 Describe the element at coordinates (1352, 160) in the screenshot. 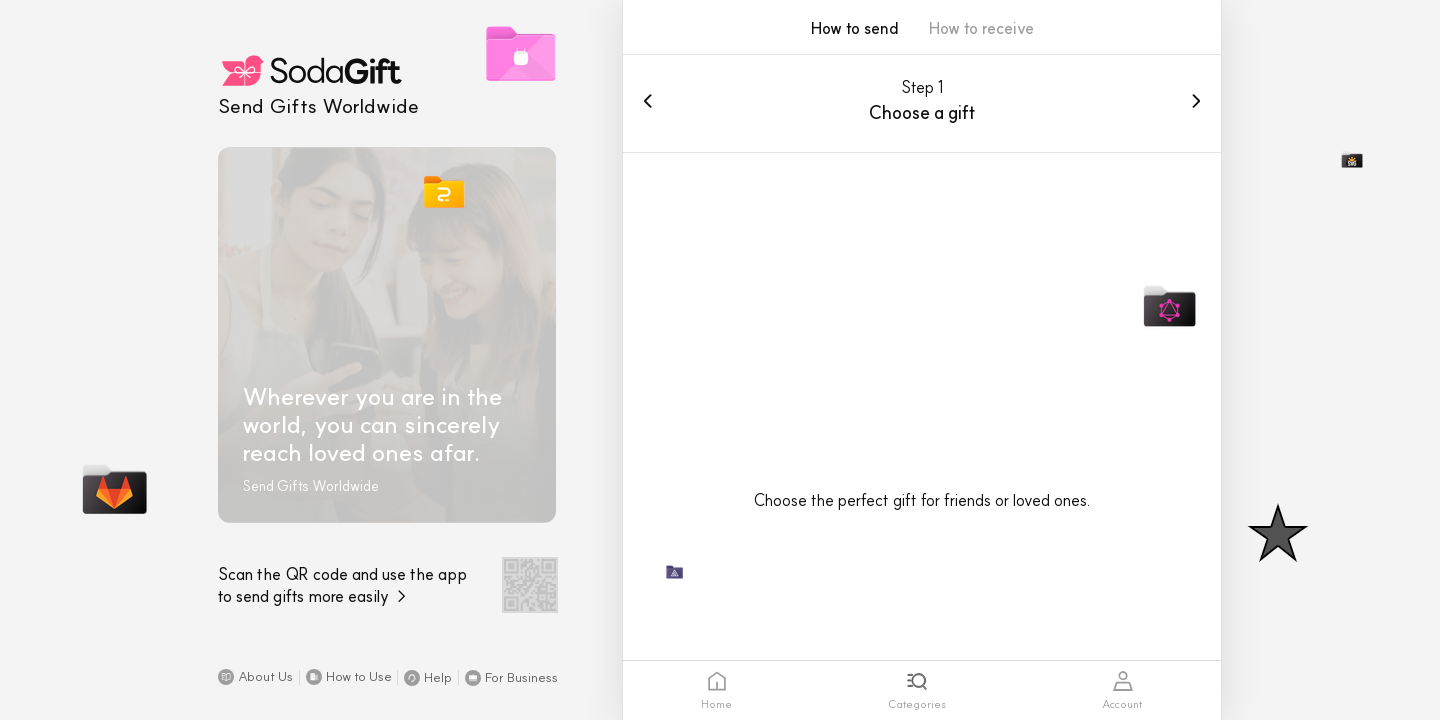

I see `open folder containing svg files` at that location.